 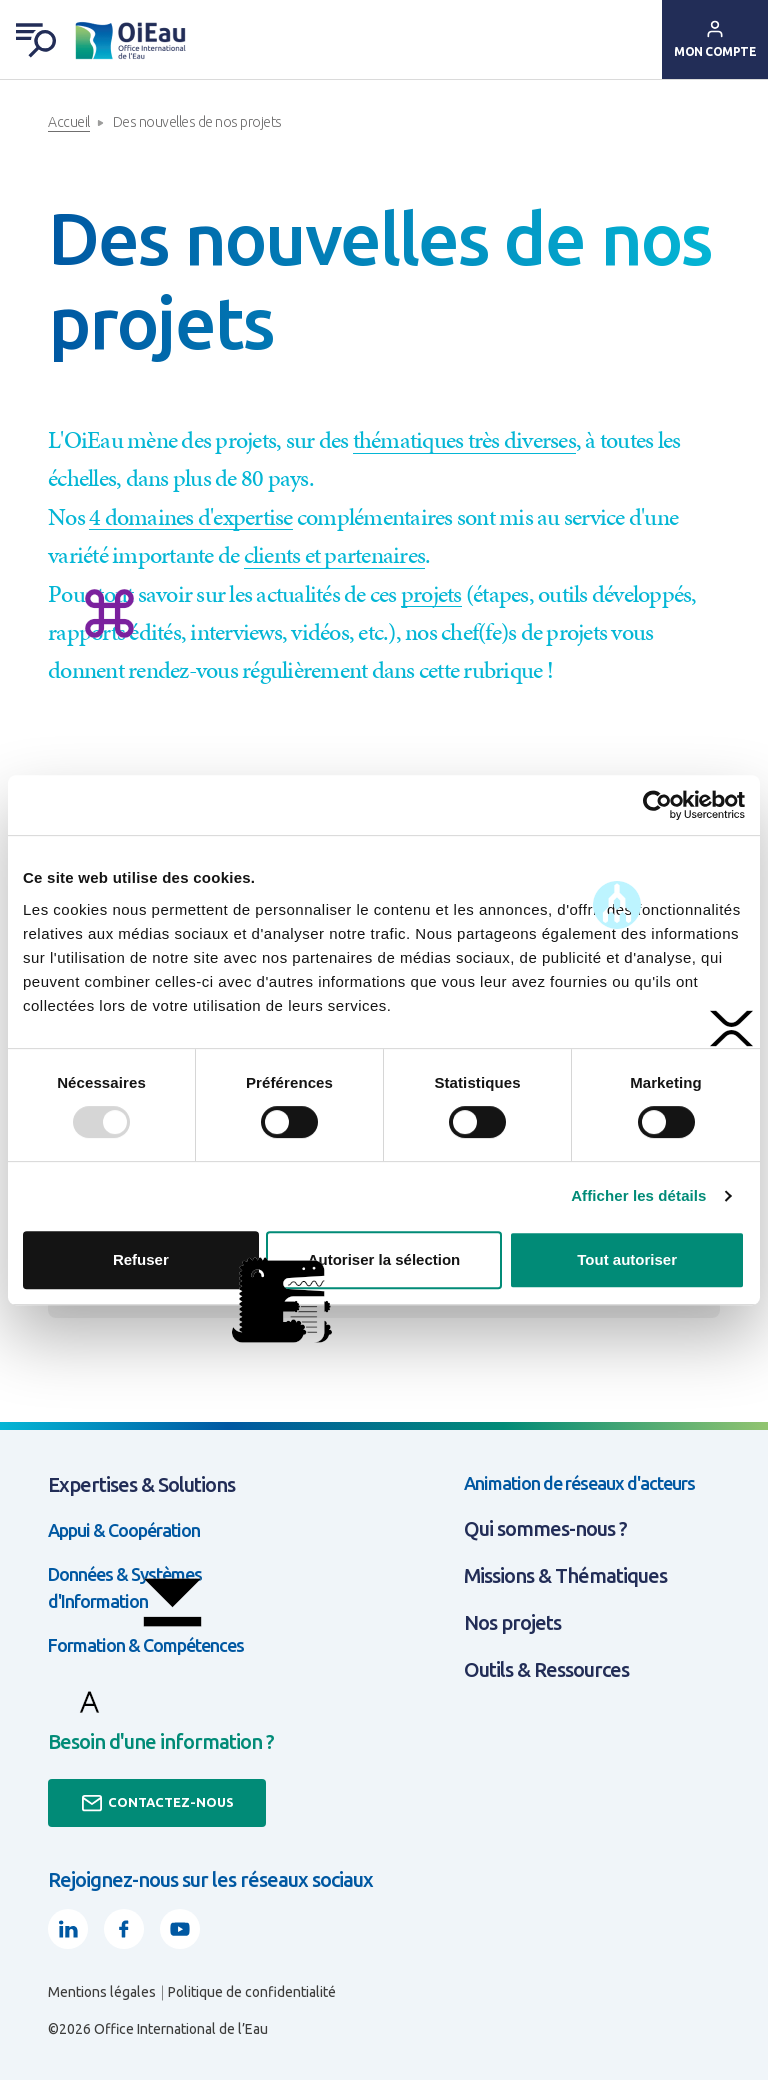 What do you see at coordinates (617, 905) in the screenshot?
I see `megaport brand logo` at bounding box center [617, 905].